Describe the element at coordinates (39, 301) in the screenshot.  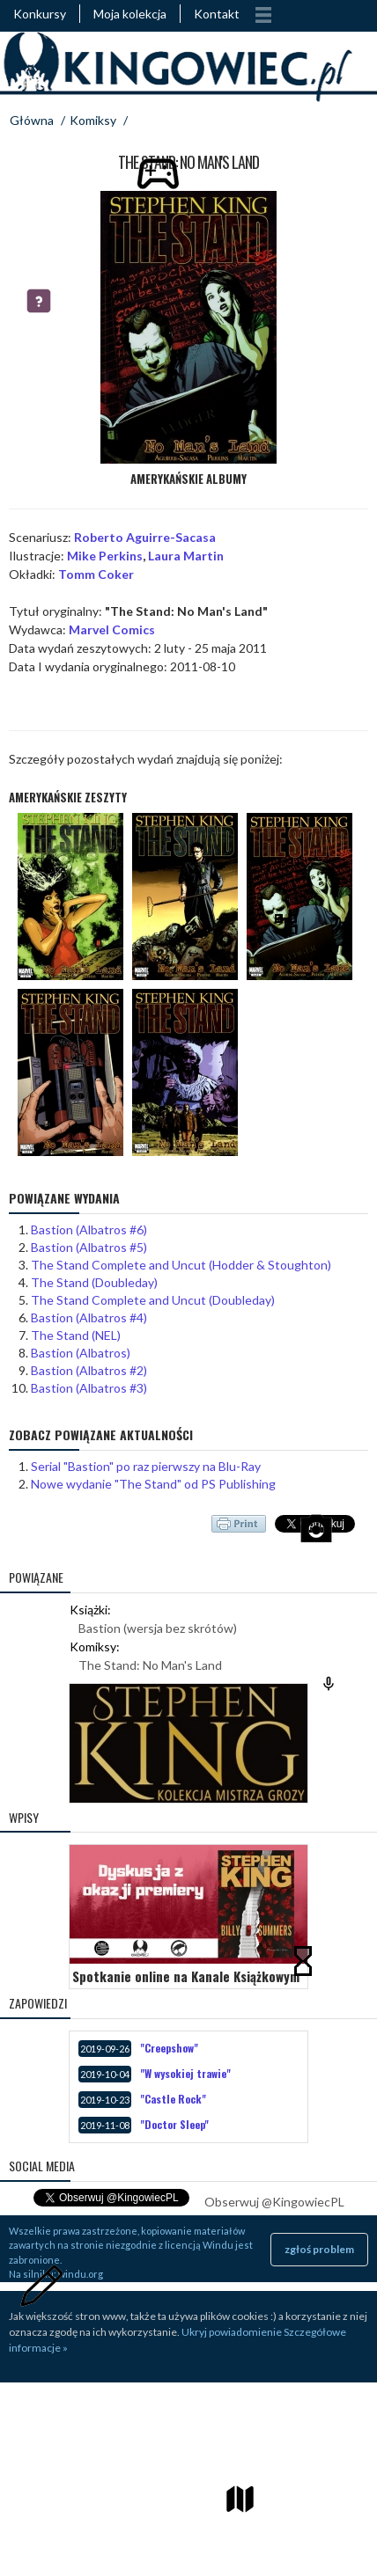
I see `access help or support` at that location.